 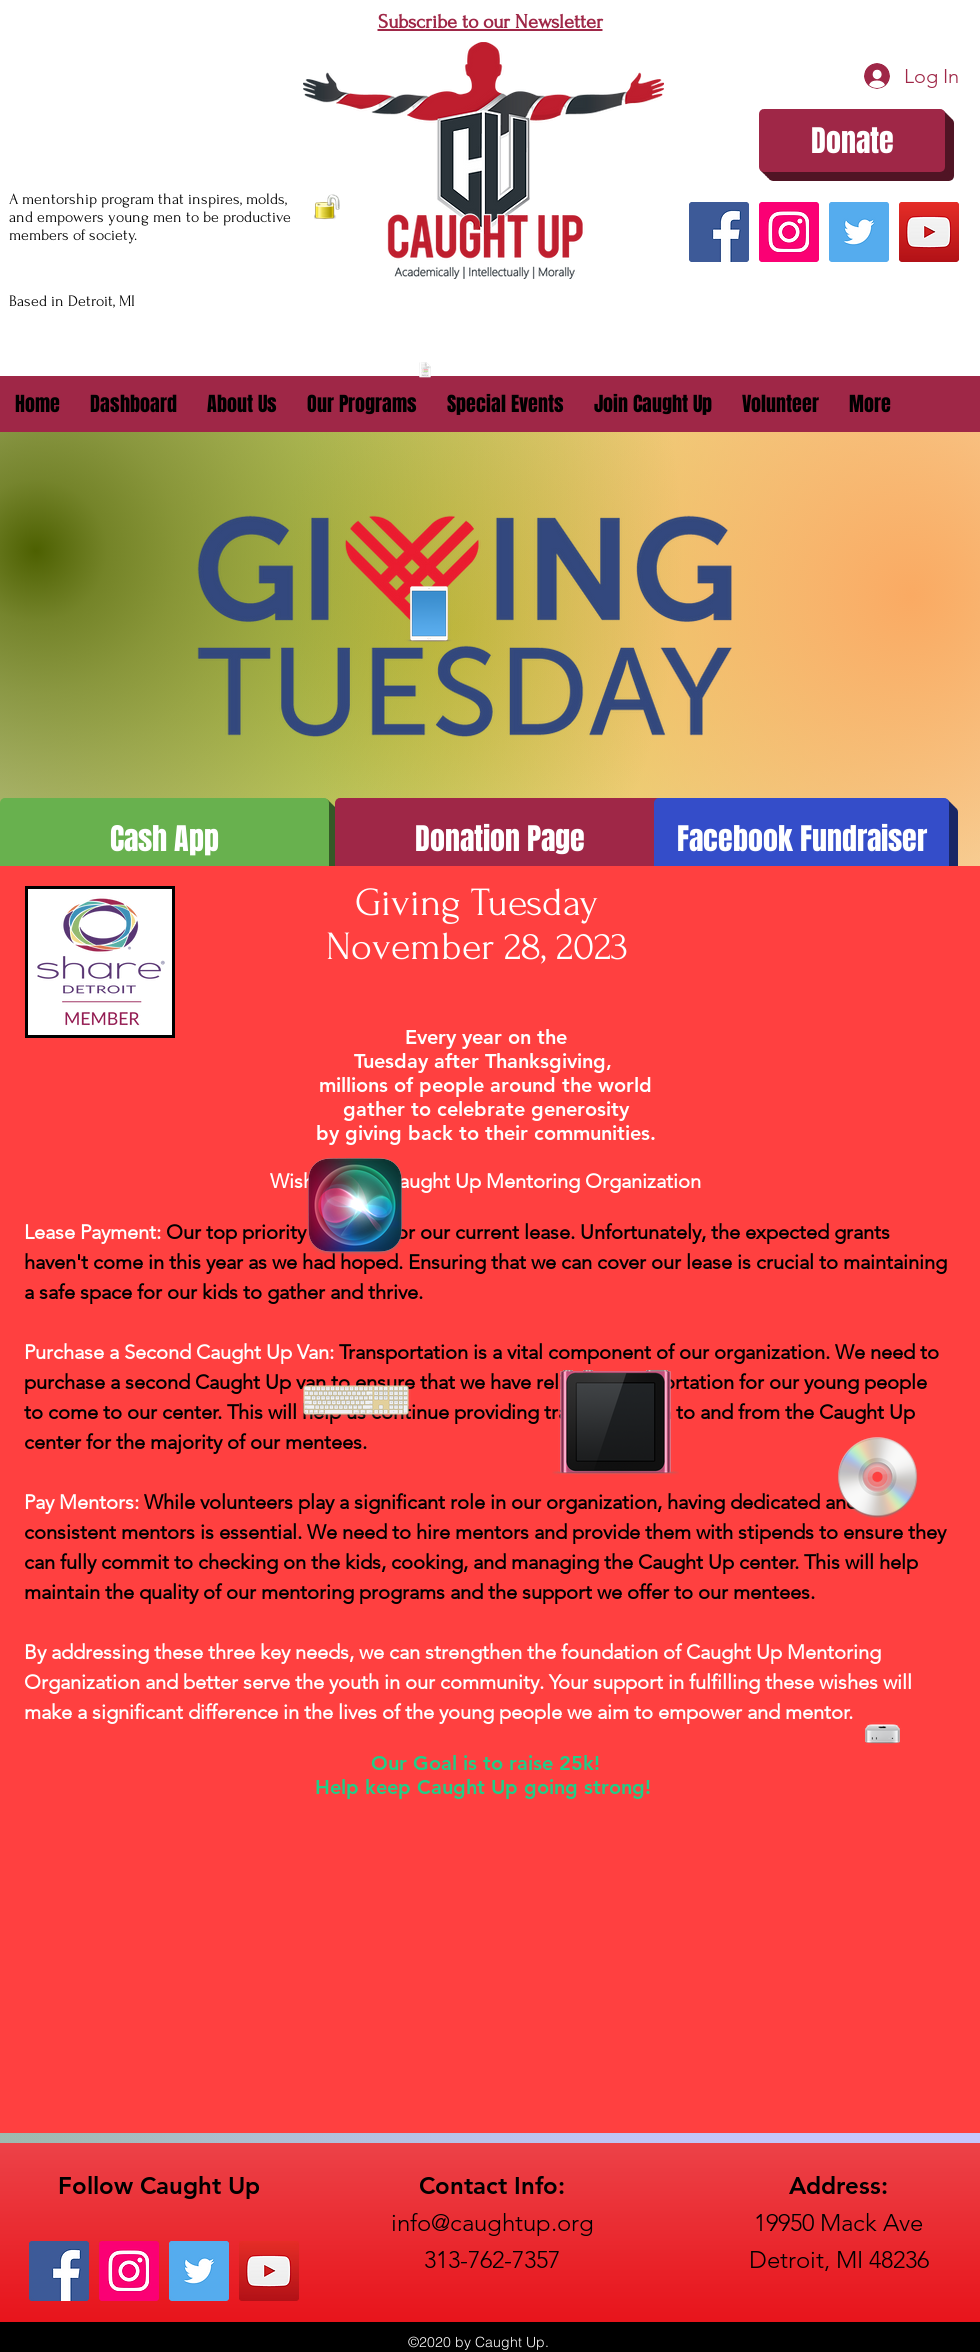 I want to click on activate Siri voice assistant, so click(x=355, y=1205).